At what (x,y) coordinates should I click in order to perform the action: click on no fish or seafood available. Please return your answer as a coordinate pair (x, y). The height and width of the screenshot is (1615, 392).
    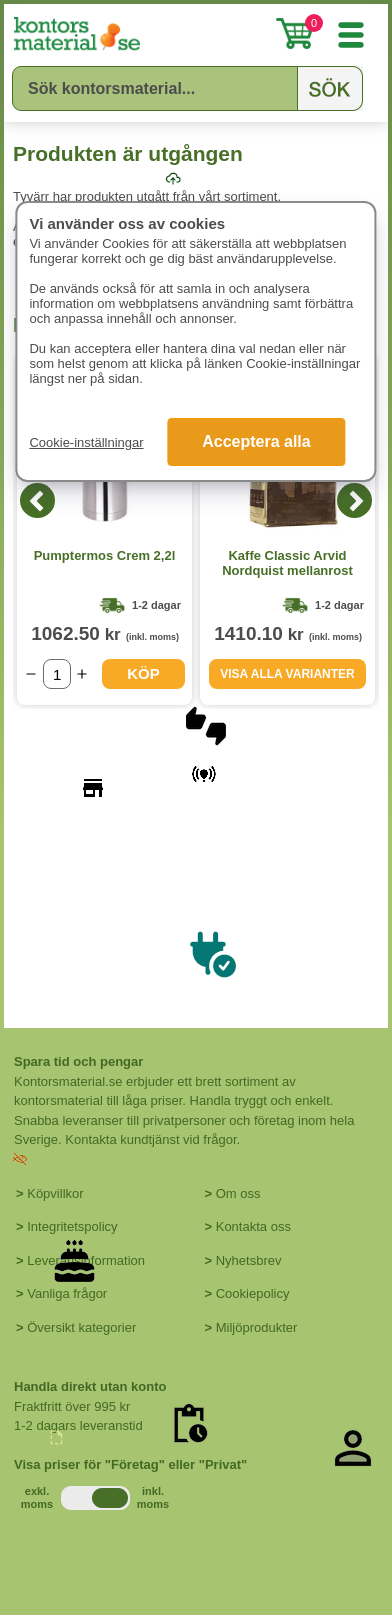
    Looking at the image, I should click on (20, 1159).